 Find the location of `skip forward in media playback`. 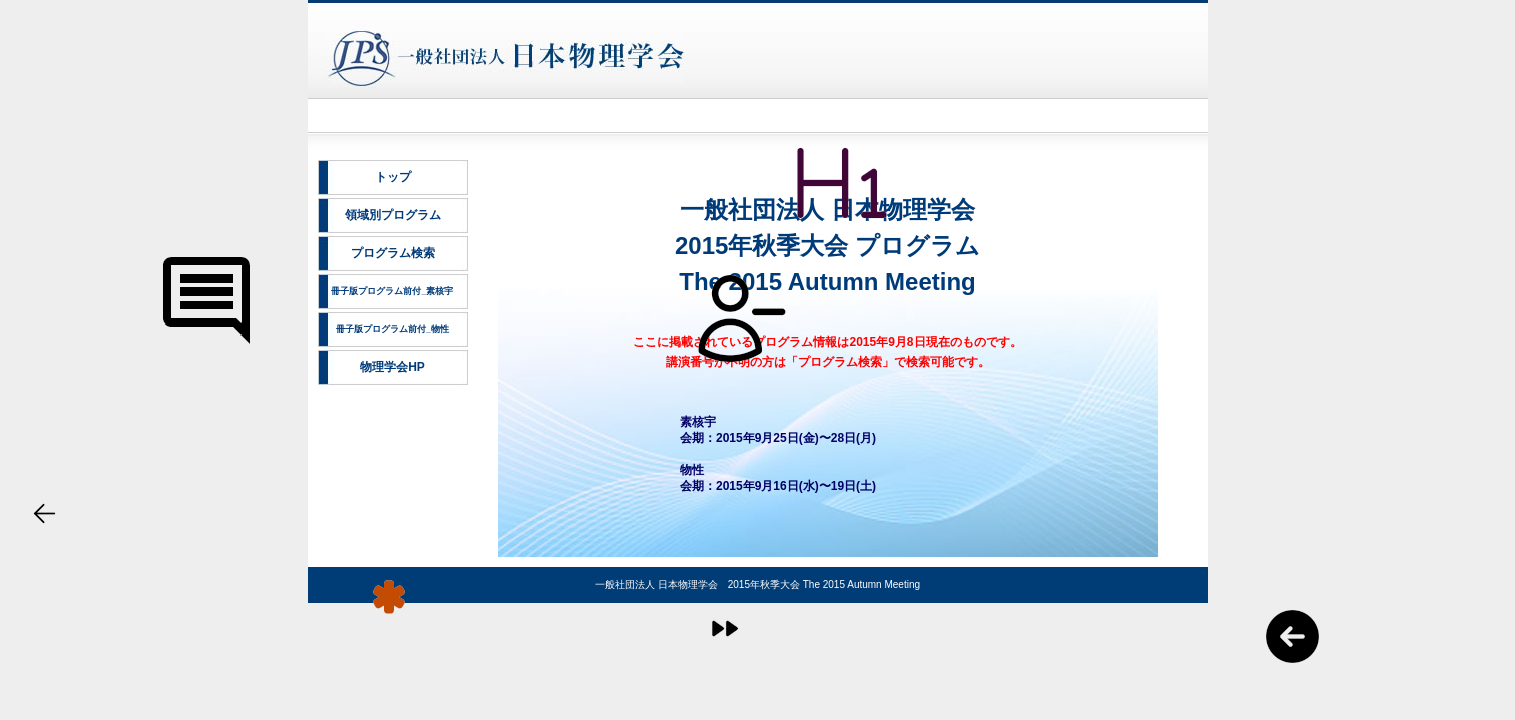

skip forward in media playback is located at coordinates (724, 628).